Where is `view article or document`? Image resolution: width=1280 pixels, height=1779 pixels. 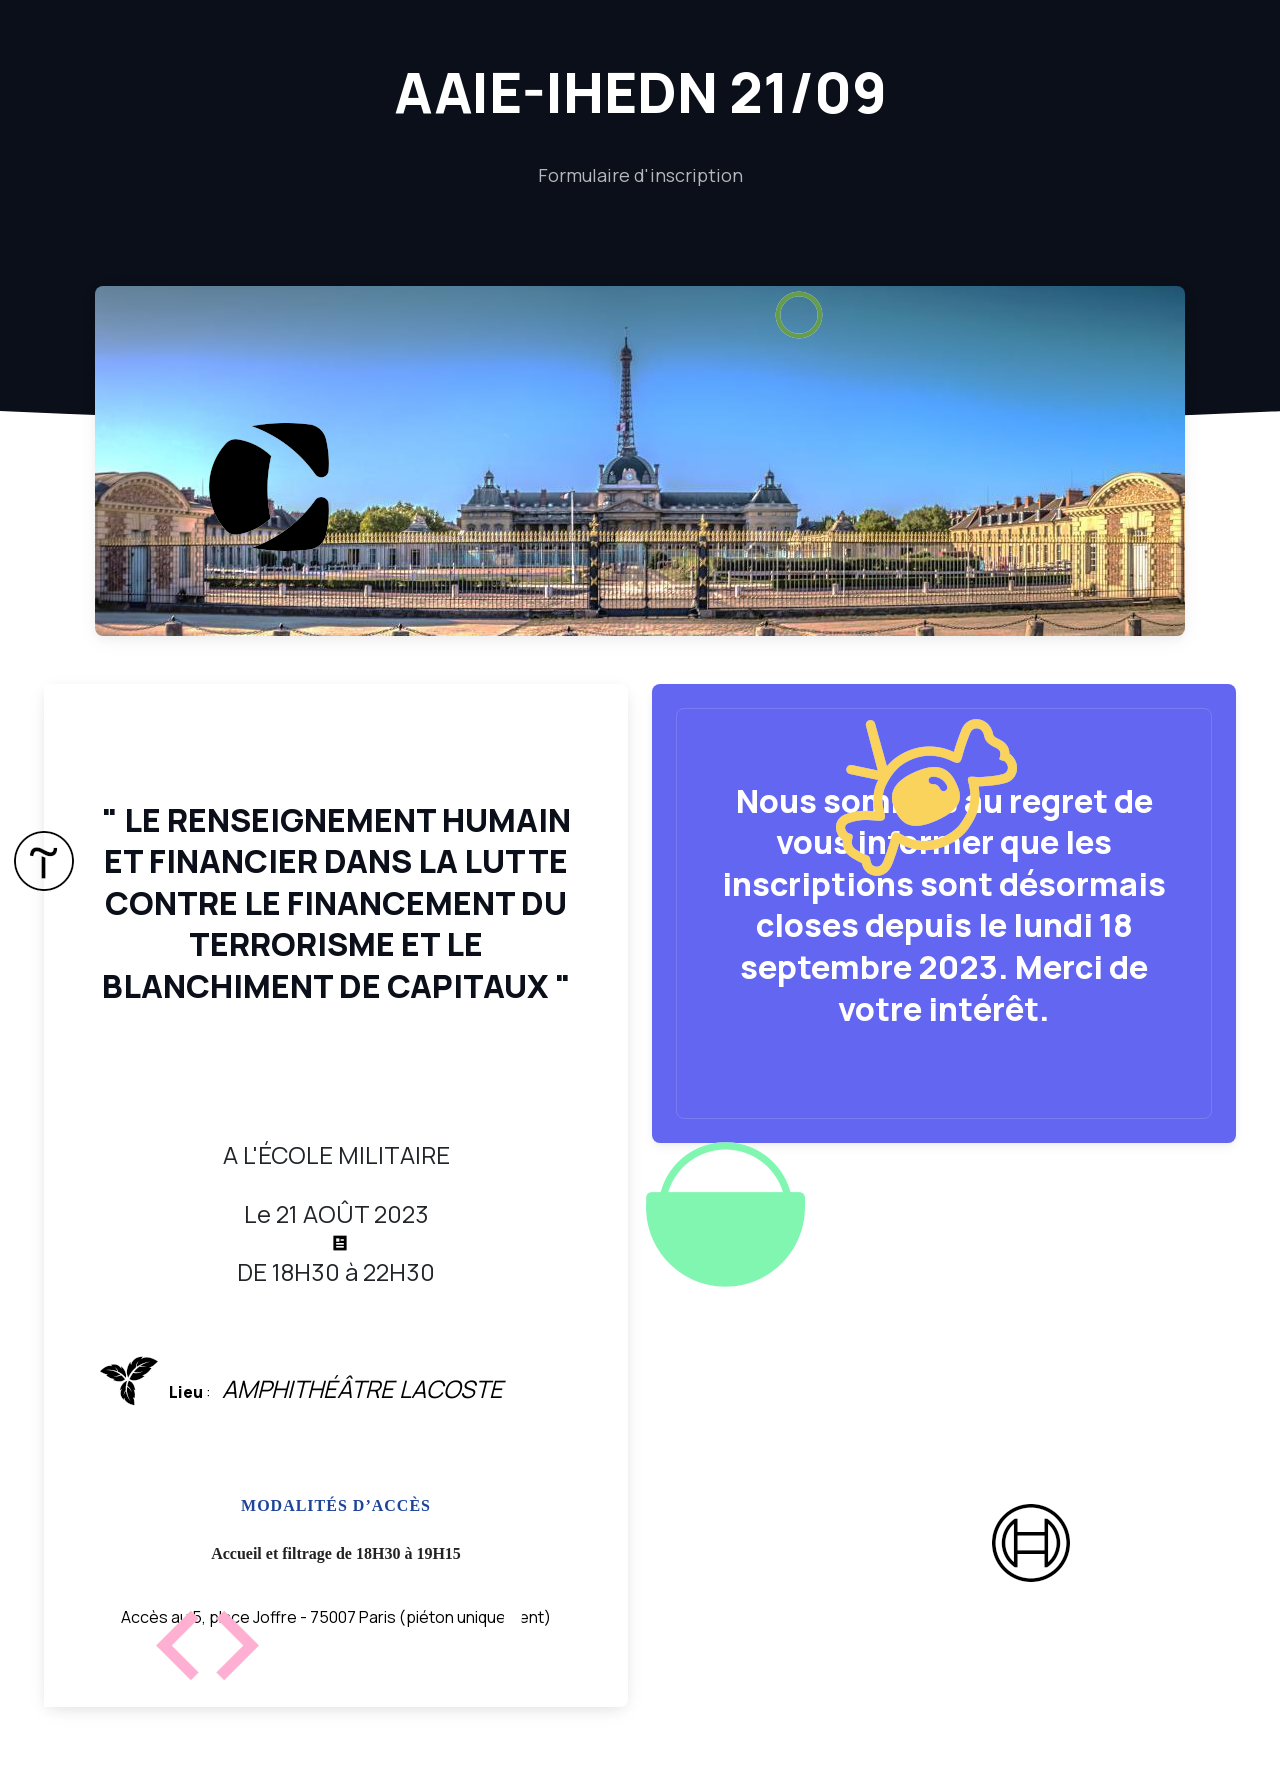 view article or document is located at coordinates (340, 1243).